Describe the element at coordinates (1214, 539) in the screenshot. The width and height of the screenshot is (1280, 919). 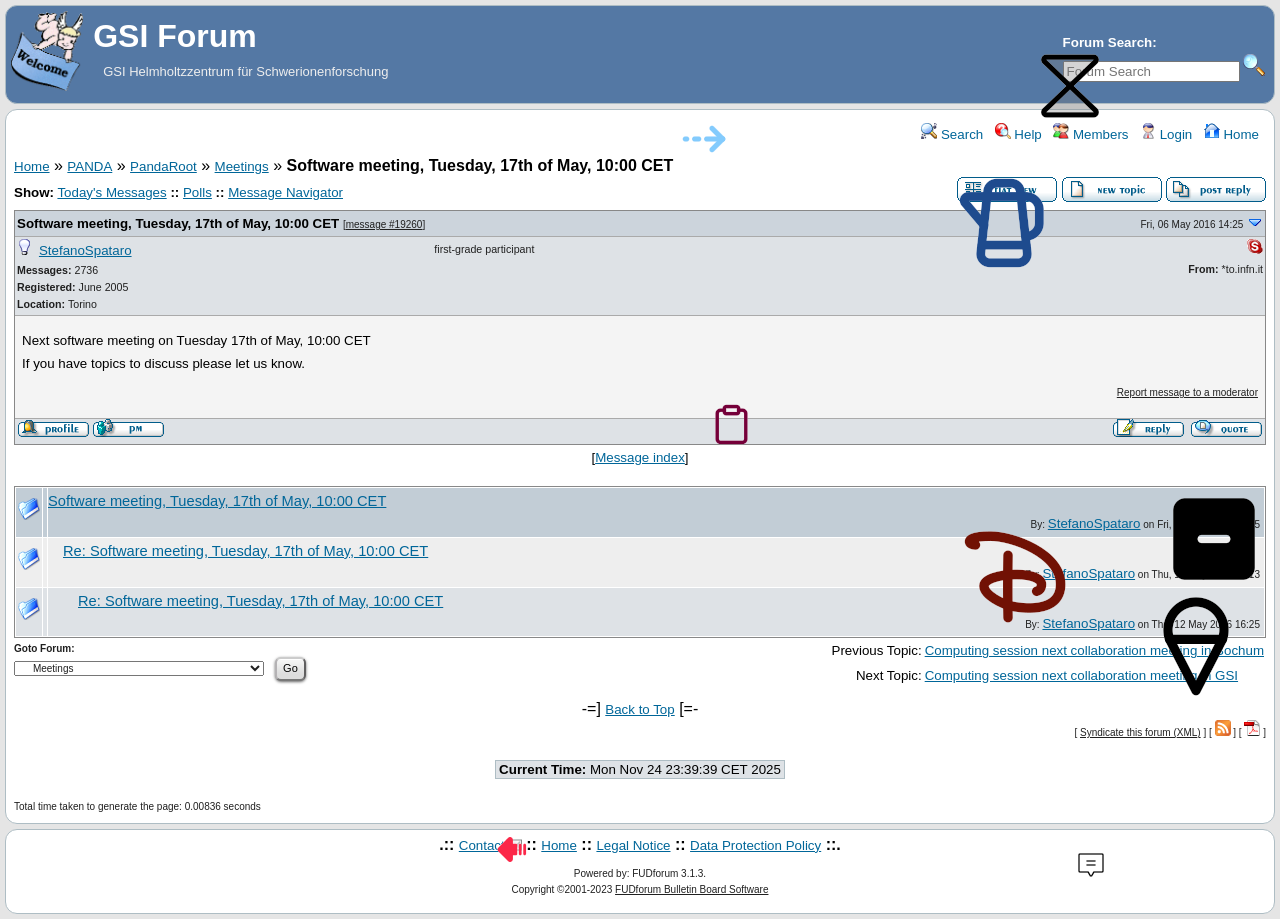
I see `remove an item from a list` at that location.